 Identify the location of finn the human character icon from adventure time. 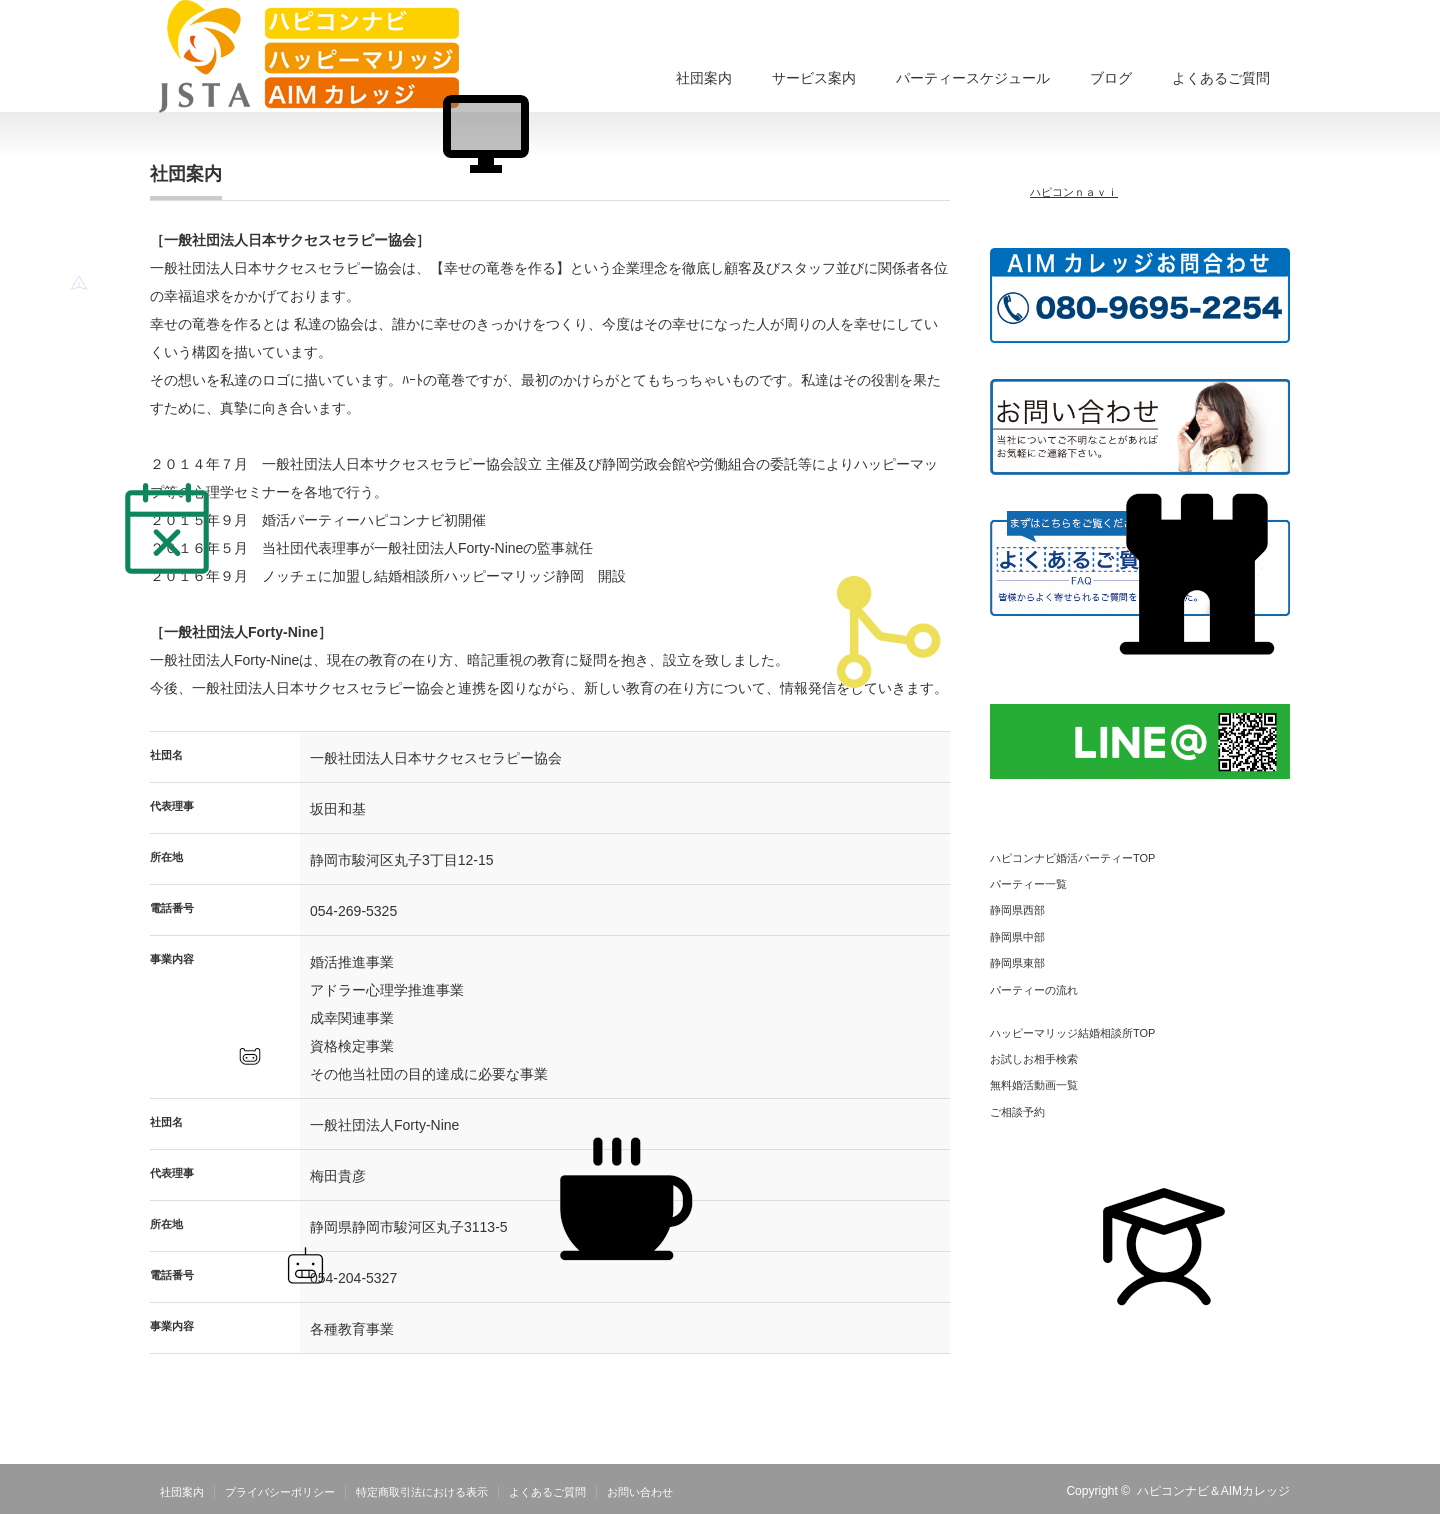
(250, 1056).